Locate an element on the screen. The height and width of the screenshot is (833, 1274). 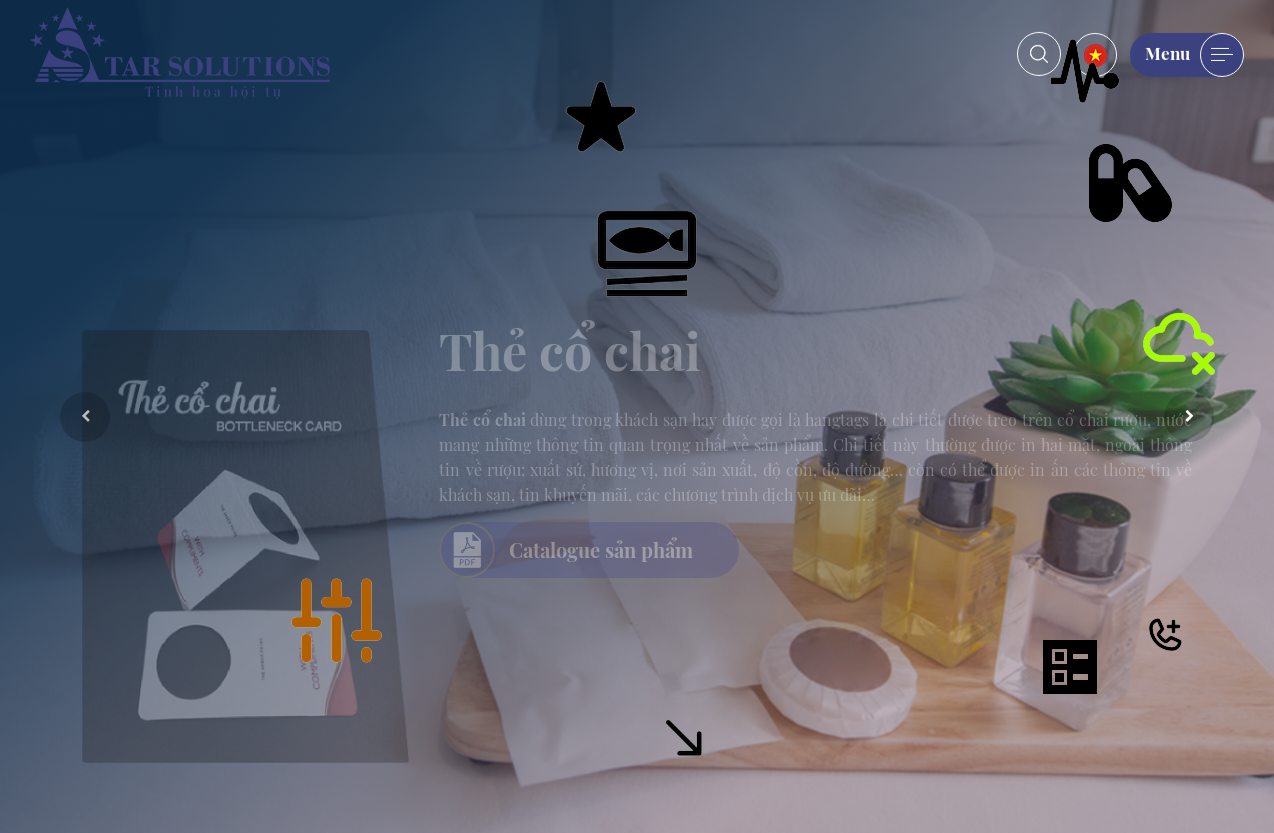
rate or favorite an item is located at coordinates (601, 115).